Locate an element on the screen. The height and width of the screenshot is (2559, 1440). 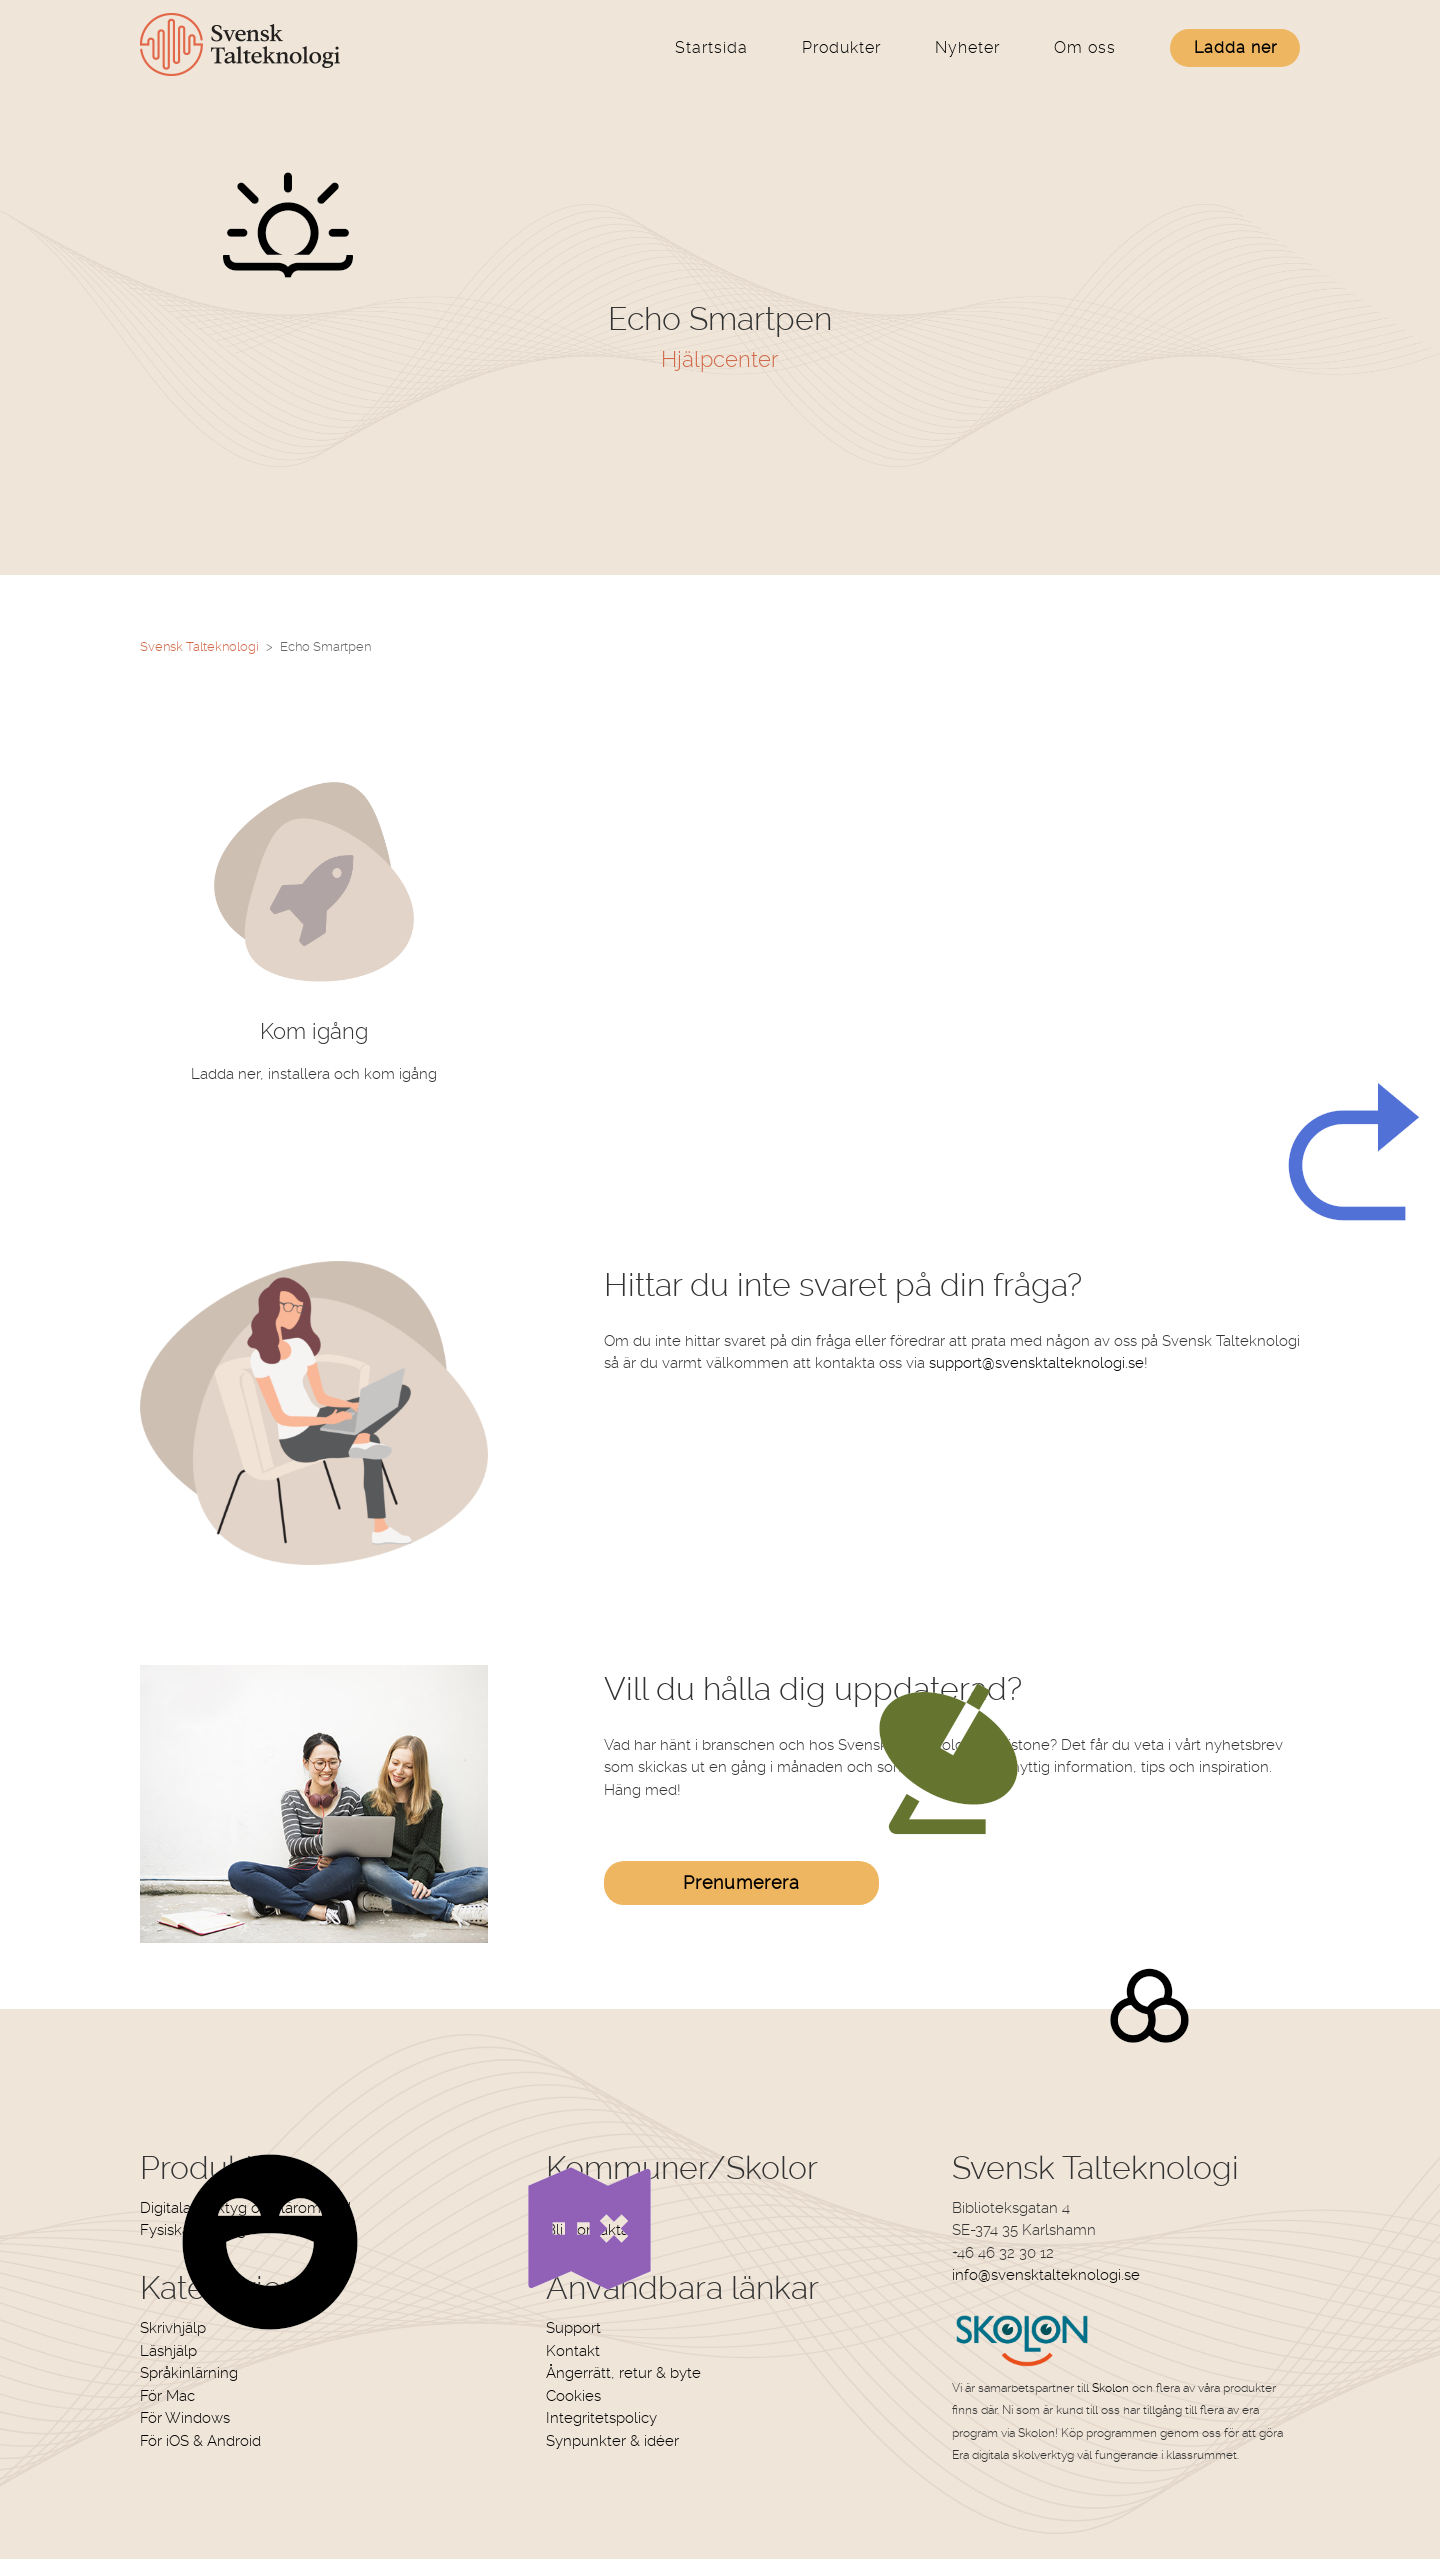
open jdoodle online compiler is located at coordinates (288, 225).